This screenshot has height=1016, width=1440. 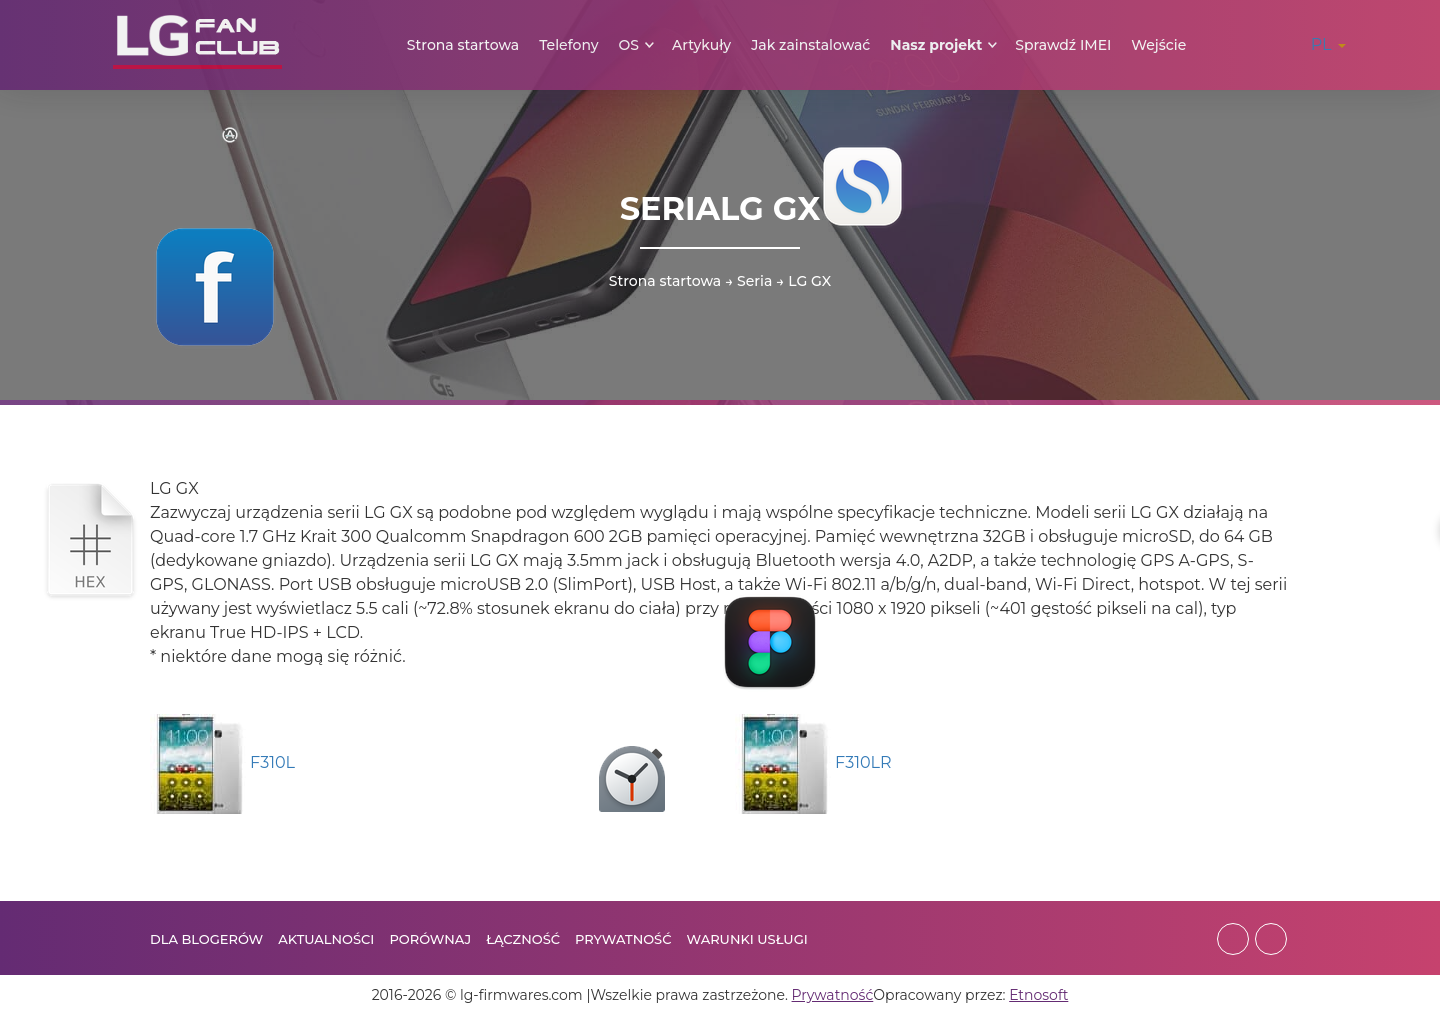 What do you see at coordinates (90, 541) in the screenshot?
I see `open a hexadecimal data file` at bounding box center [90, 541].